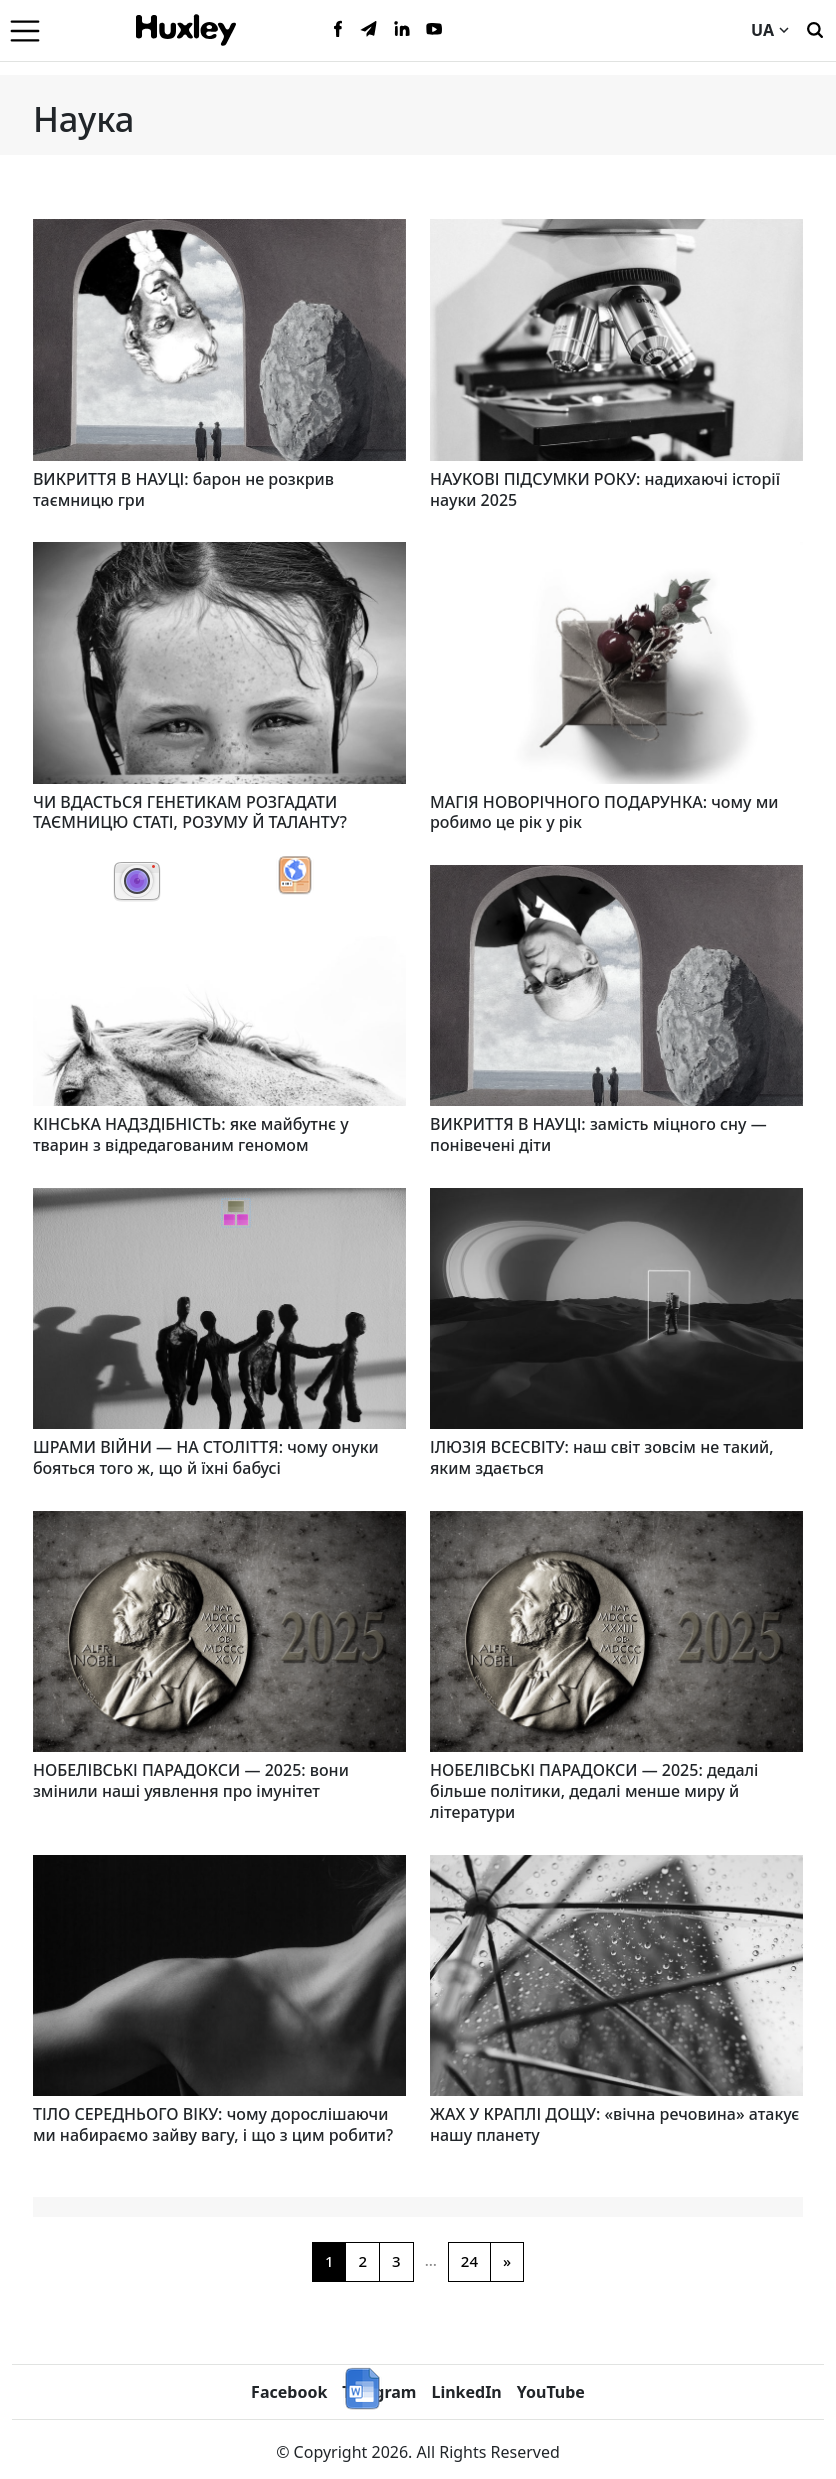 This screenshot has height=2479, width=836. I want to click on select all items in the current view, so click(236, 1213).